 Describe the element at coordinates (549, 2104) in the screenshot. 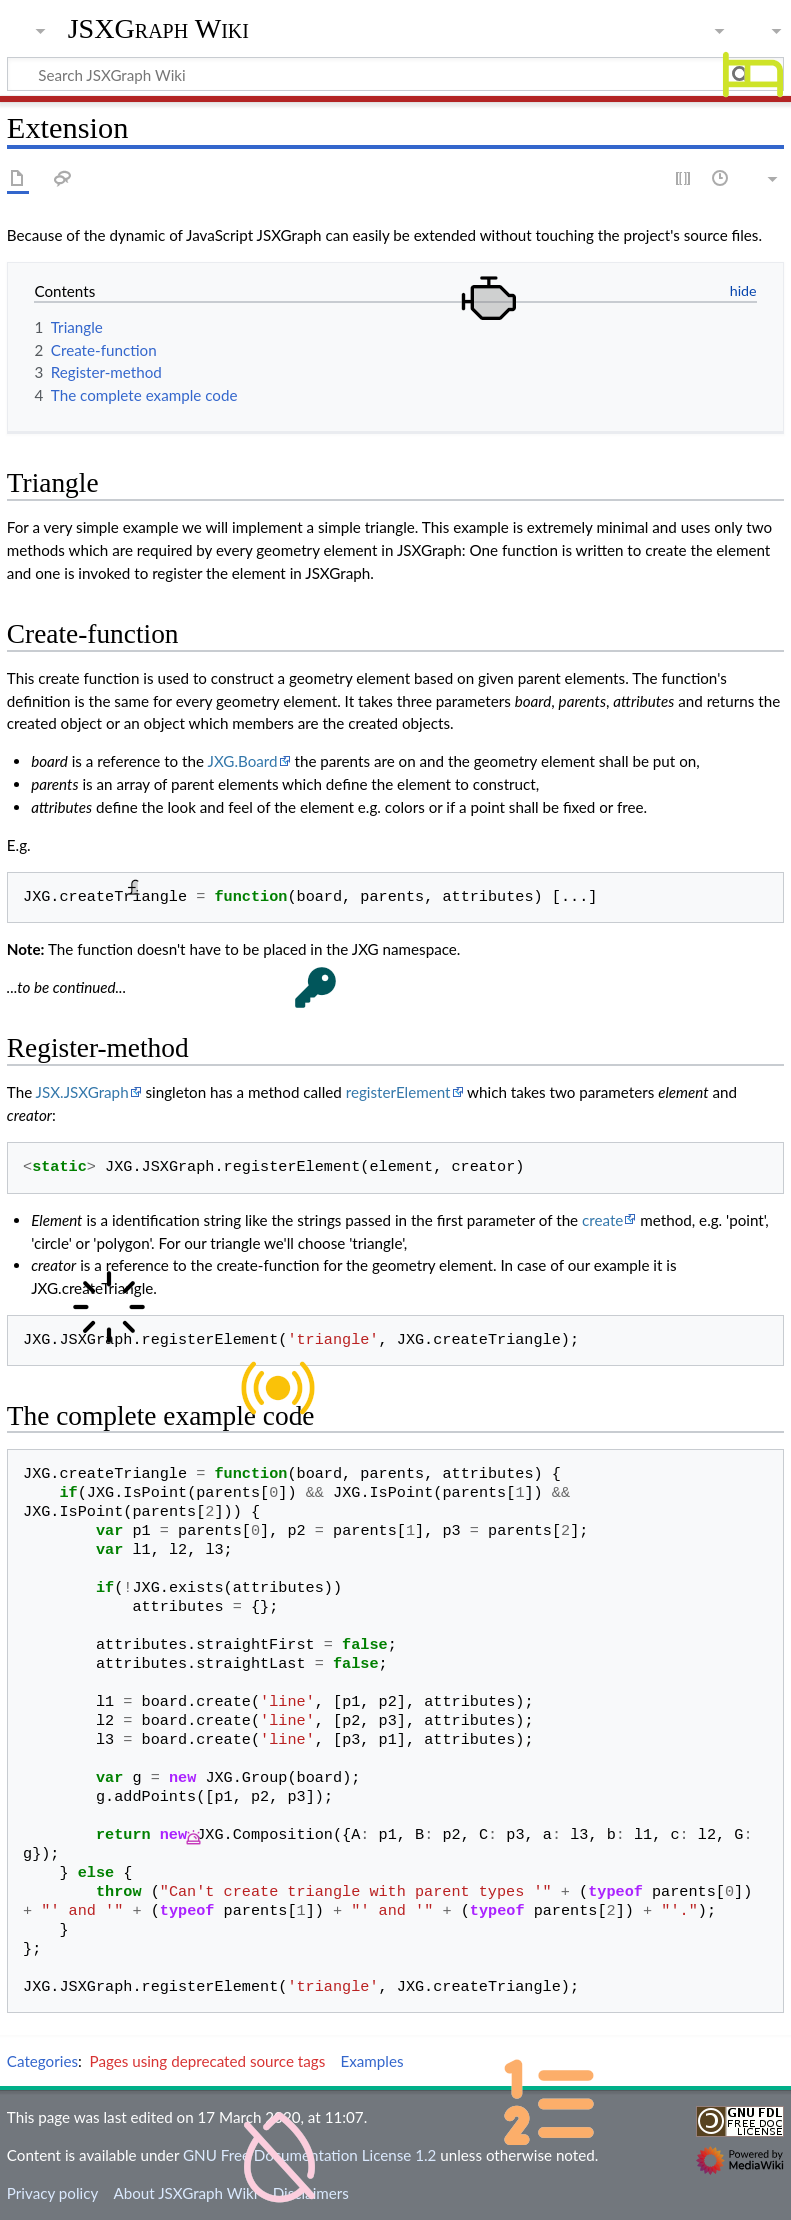

I see `create a numbered list` at that location.